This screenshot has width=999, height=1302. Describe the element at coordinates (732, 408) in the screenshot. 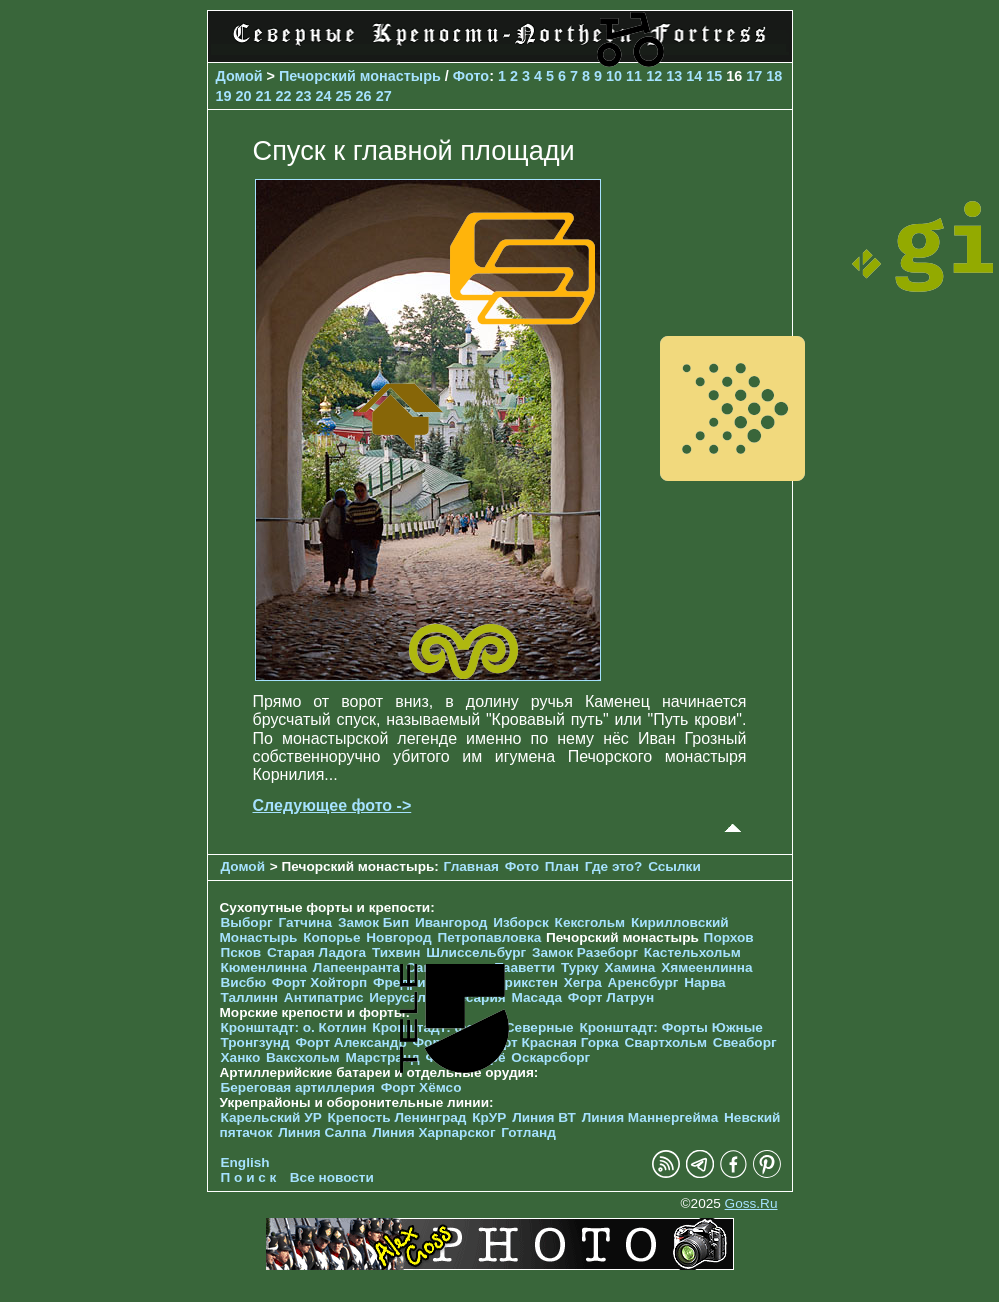

I see `presto database logo` at that location.